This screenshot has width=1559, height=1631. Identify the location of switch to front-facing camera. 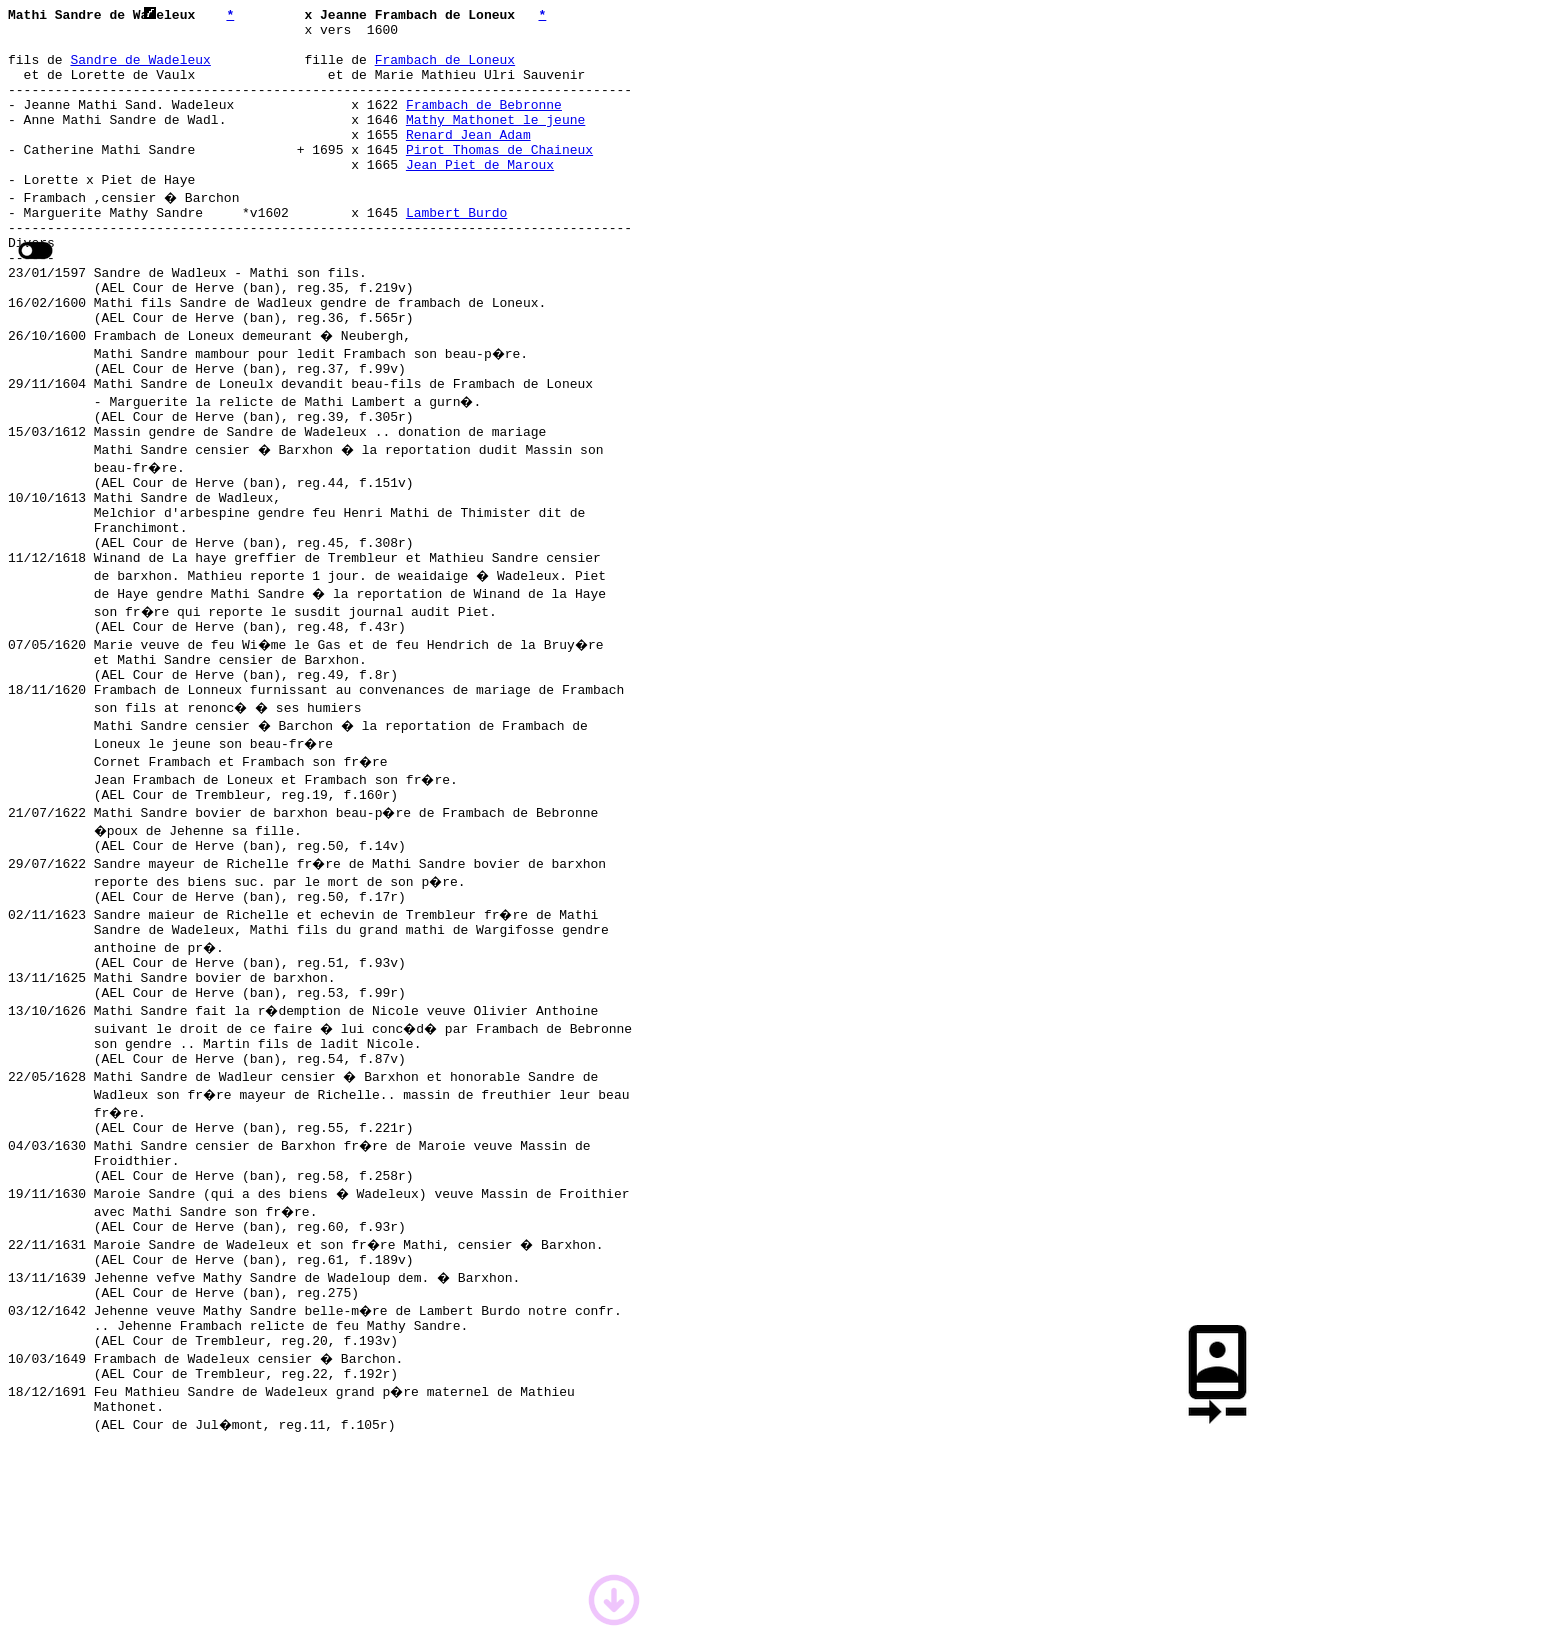
(1217, 1374).